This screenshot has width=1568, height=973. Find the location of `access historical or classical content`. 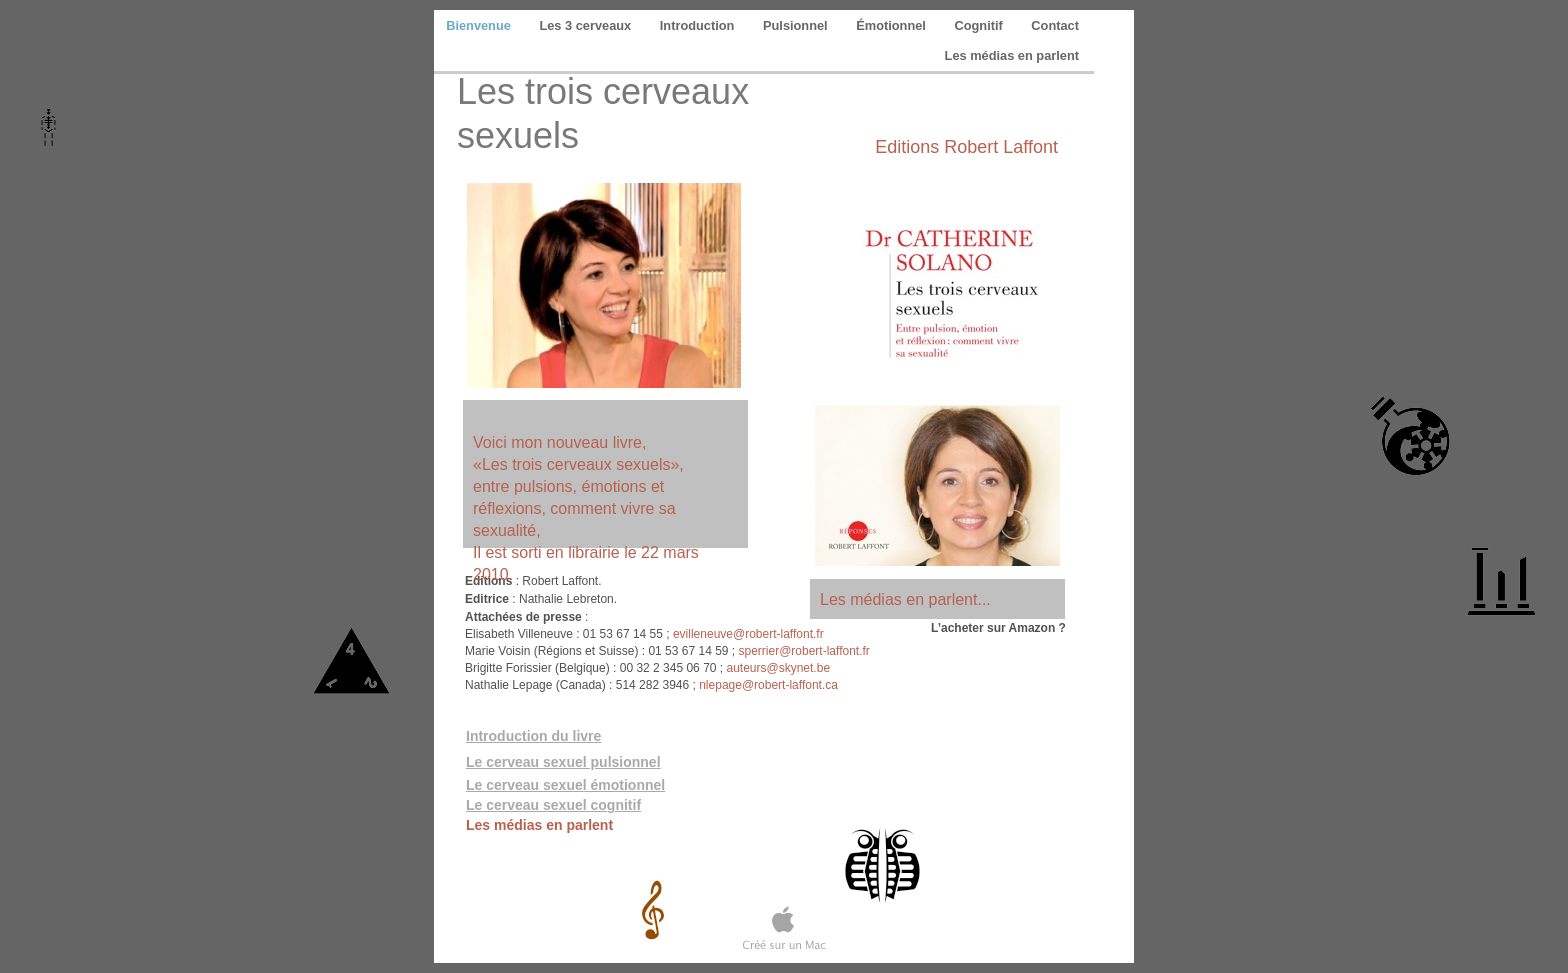

access historical or classical content is located at coordinates (1501, 580).